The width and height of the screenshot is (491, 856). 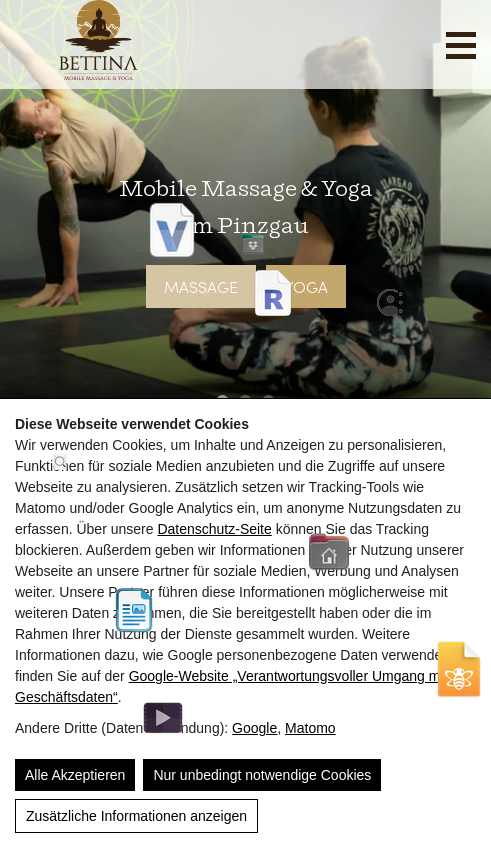 What do you see at coordinates (273, 293) in the screenshot?
I see `an R programming language source file` at bounding box center [273, 293].